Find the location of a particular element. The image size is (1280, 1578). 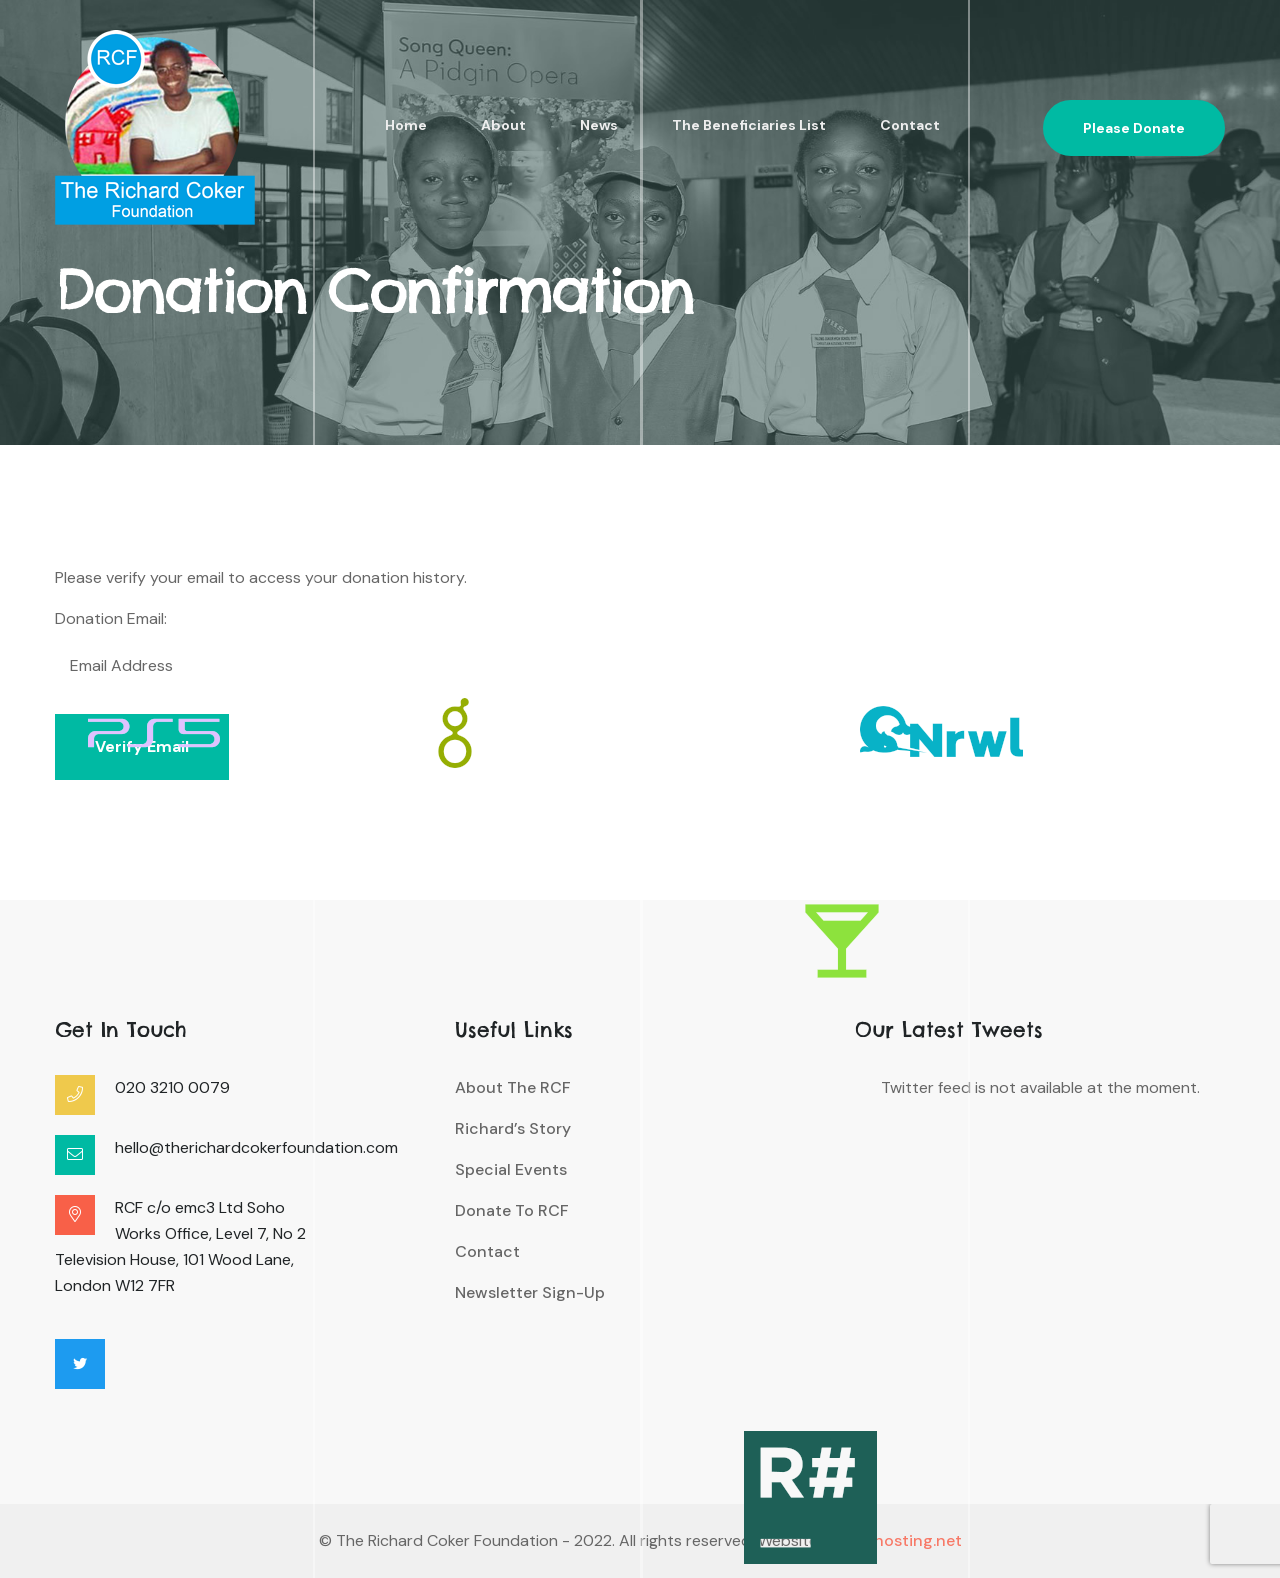

PlayStation 5 brand logo is located at coordinates (154, 733).